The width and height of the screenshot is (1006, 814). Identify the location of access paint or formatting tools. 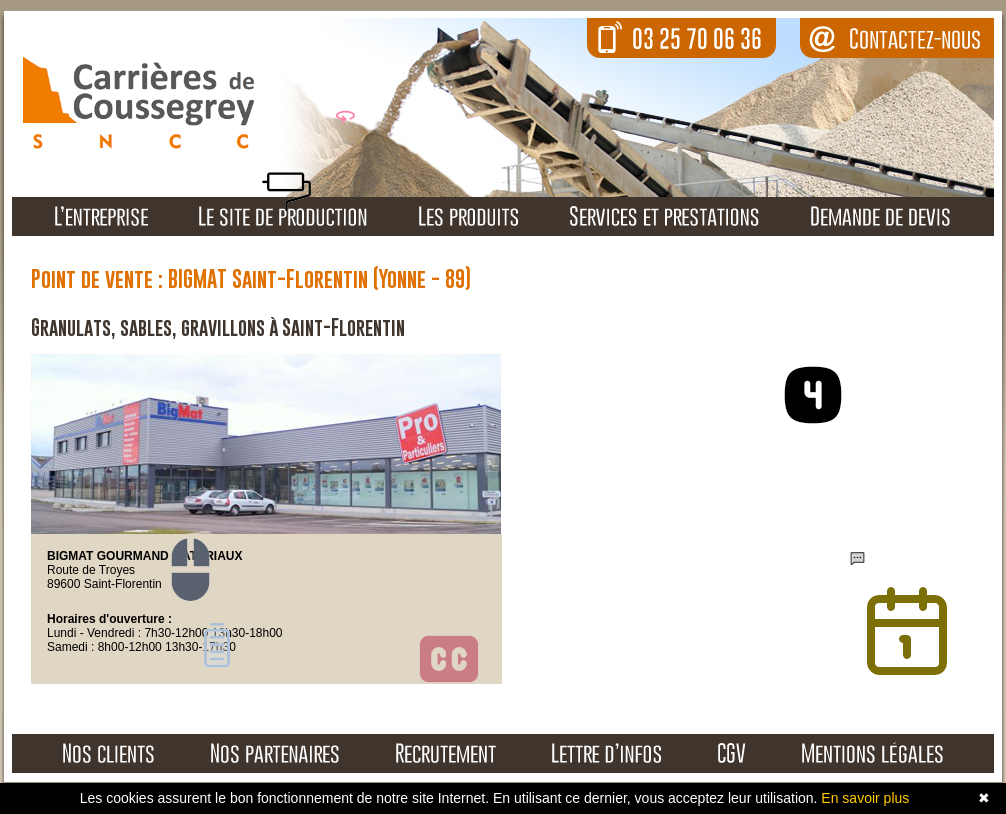
(286, 188).